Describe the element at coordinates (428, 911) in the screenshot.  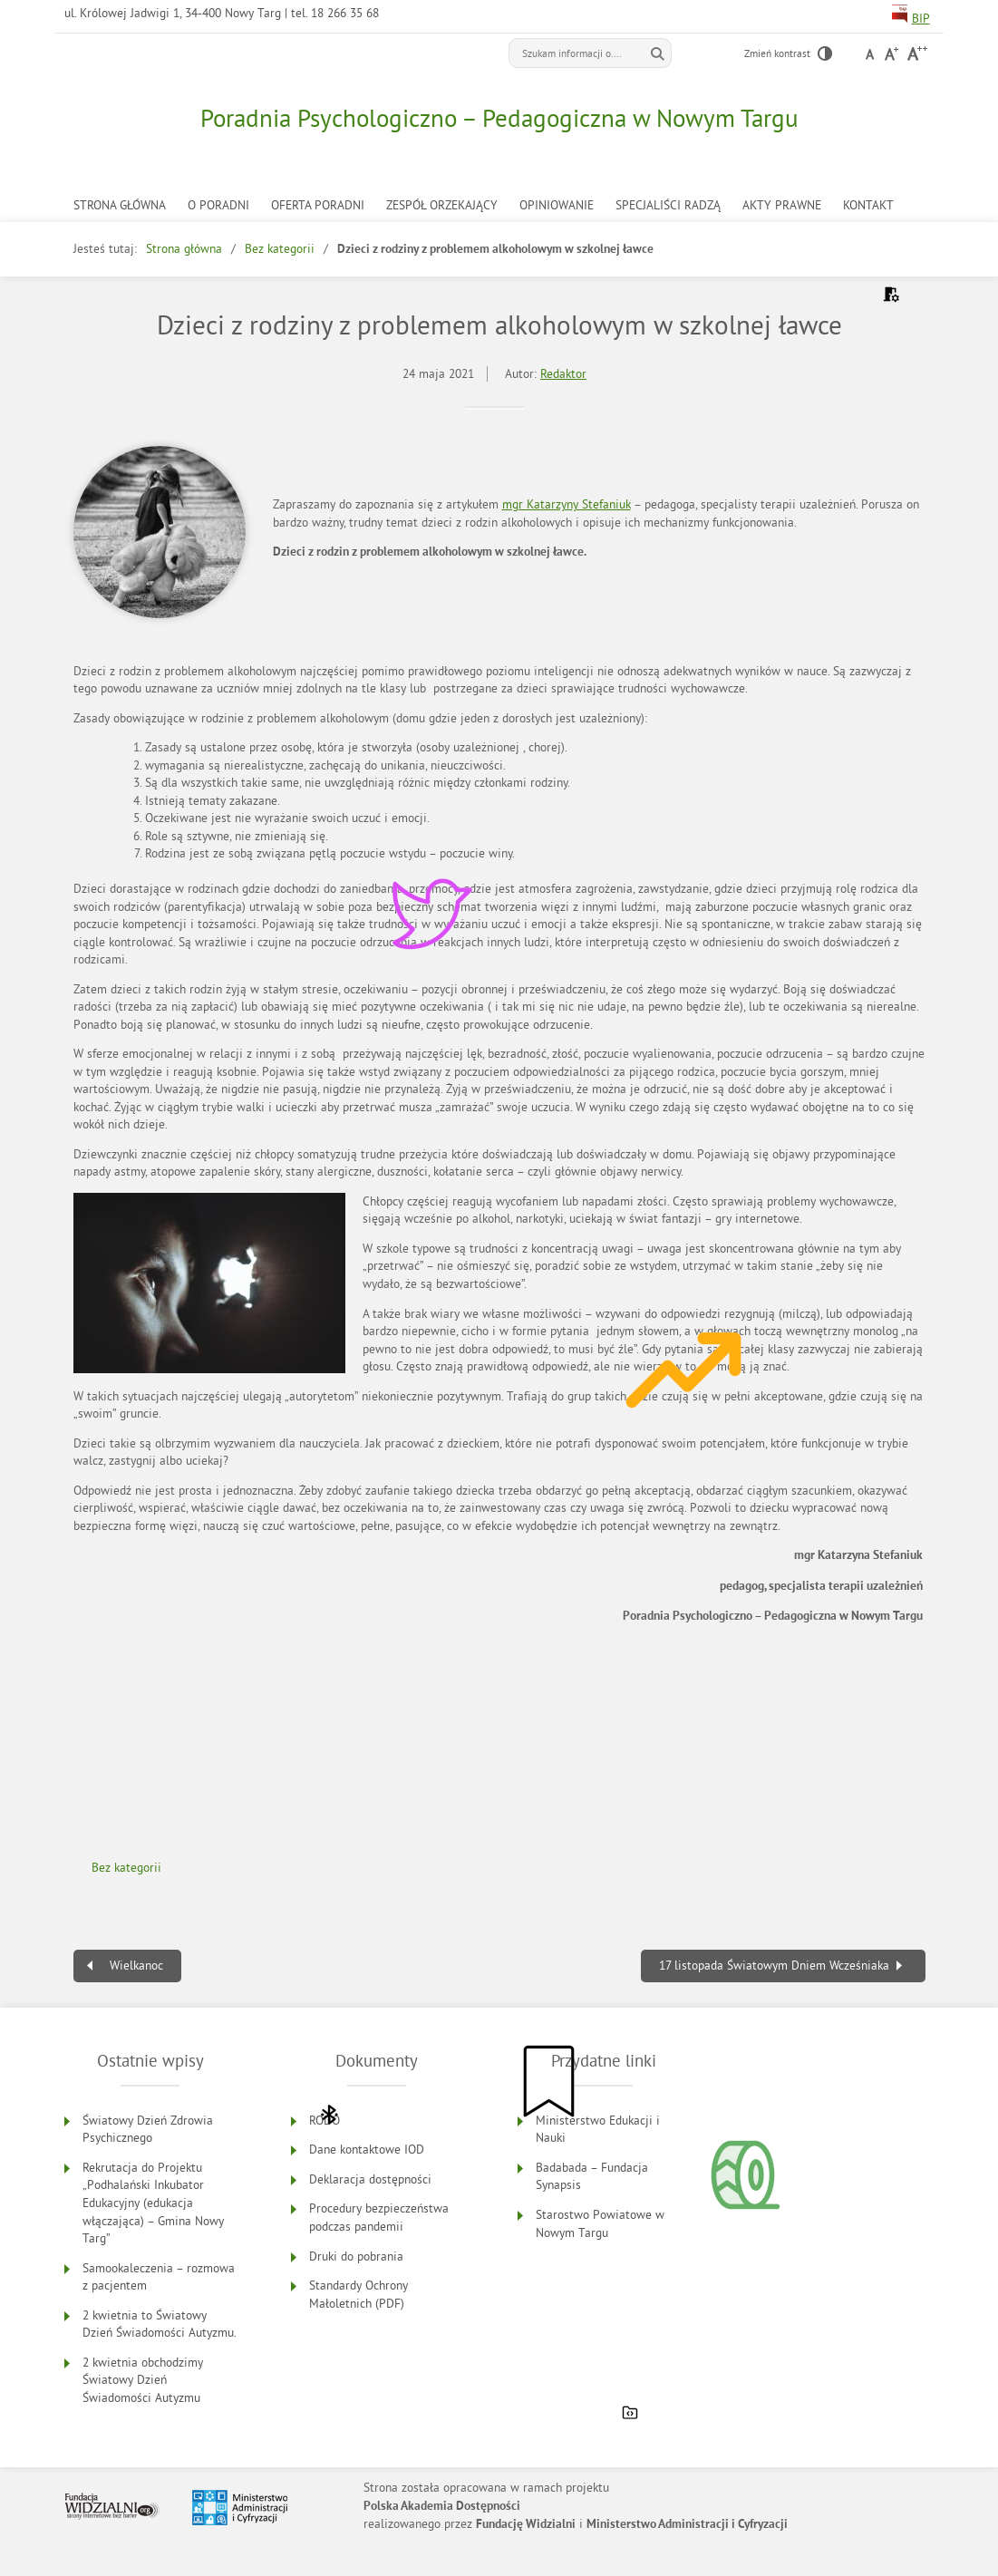
I see `share to twitter` at that location.